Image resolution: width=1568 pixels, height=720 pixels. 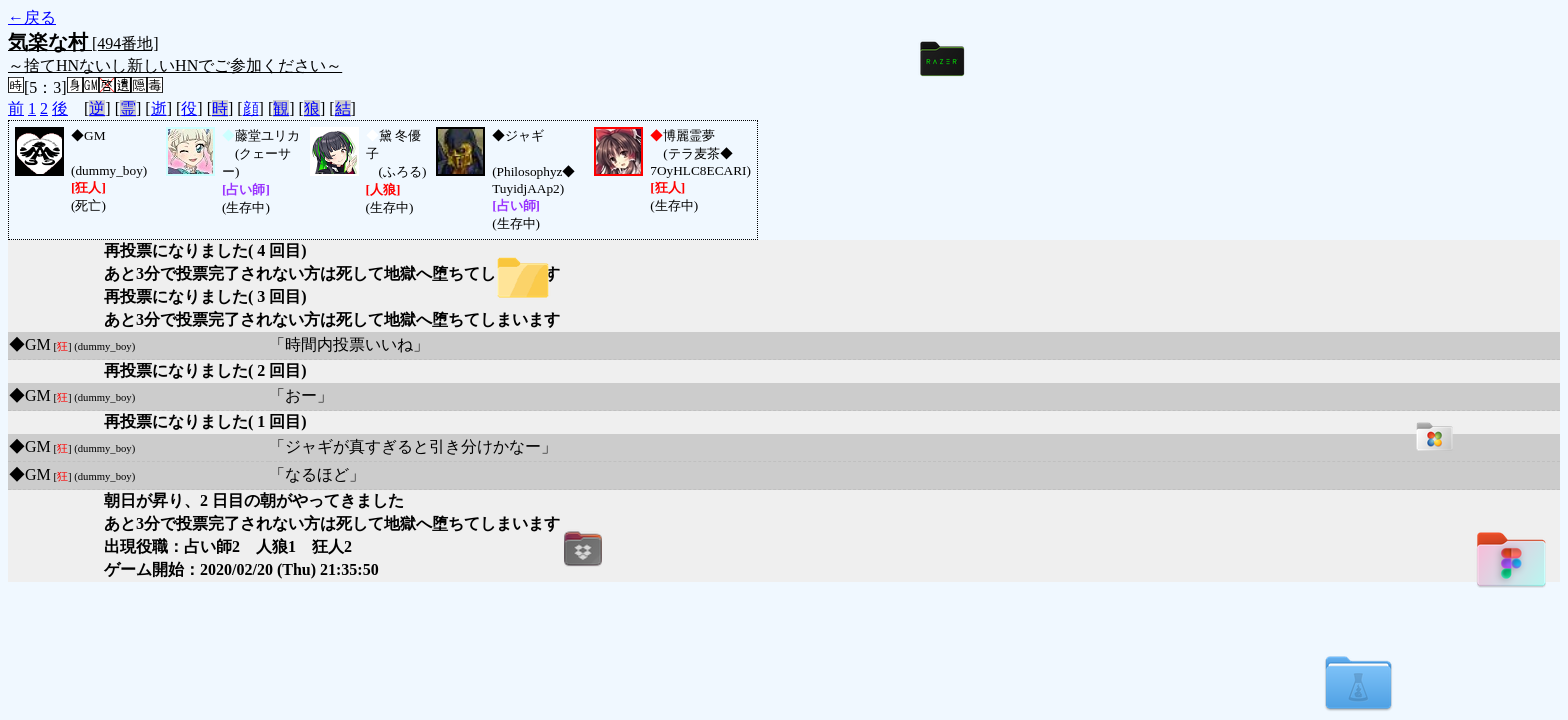 What do you see at coordinates (1358, 682) in the screenshot?
I see `open the Antidote application folder` at bounding box center [1358, 682].